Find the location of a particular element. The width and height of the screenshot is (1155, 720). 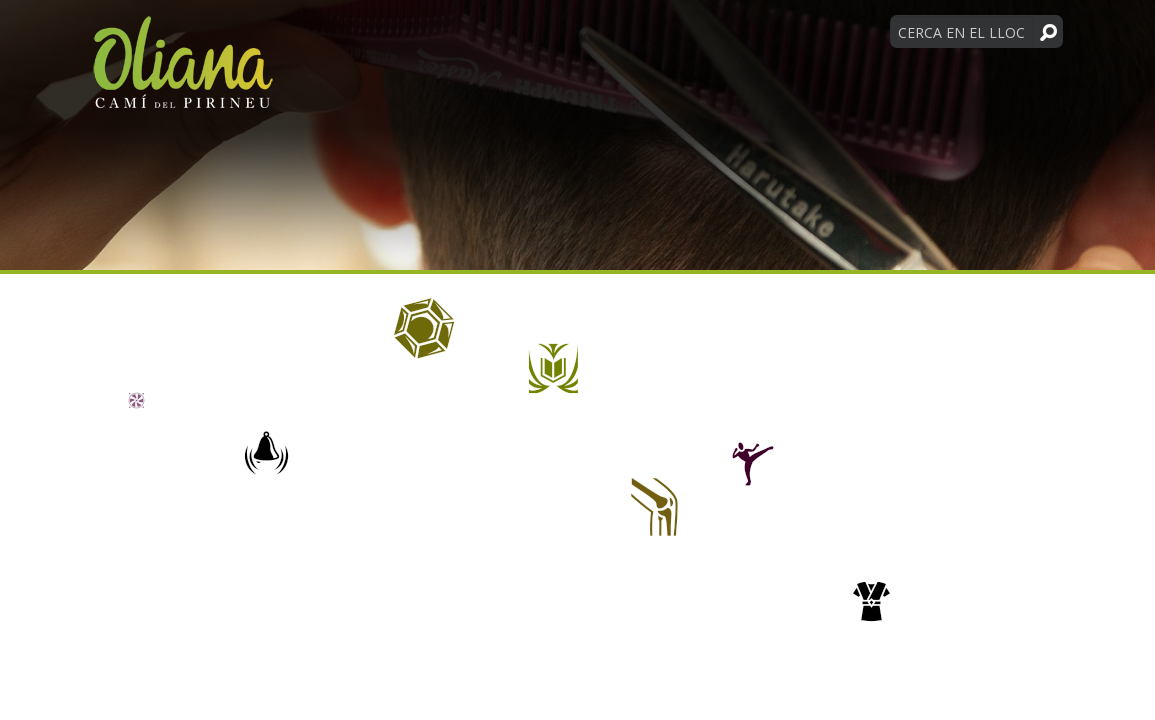

in-game premium currency or gems is located at coordinates (424, 328).